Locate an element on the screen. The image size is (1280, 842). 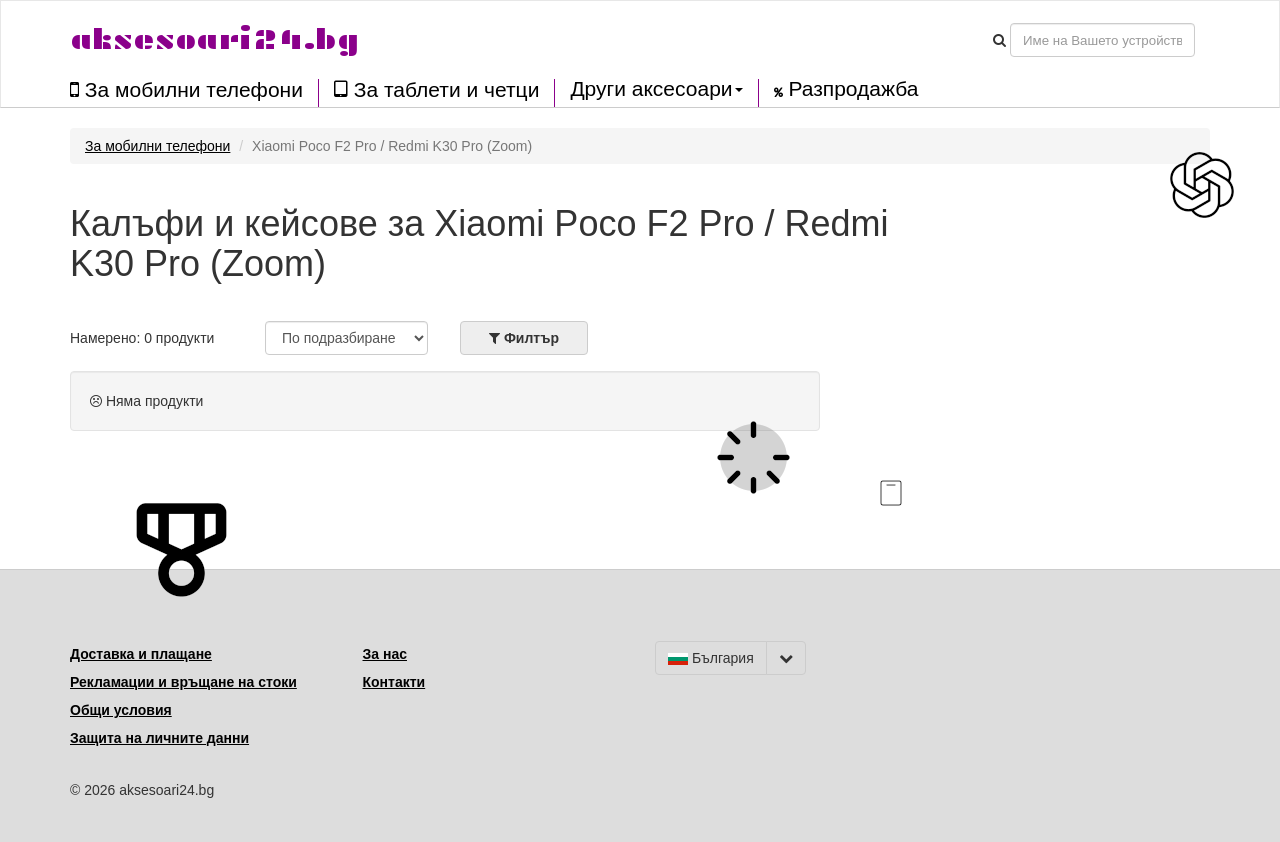
indicates content is loading is located at coordinates (753, 457).